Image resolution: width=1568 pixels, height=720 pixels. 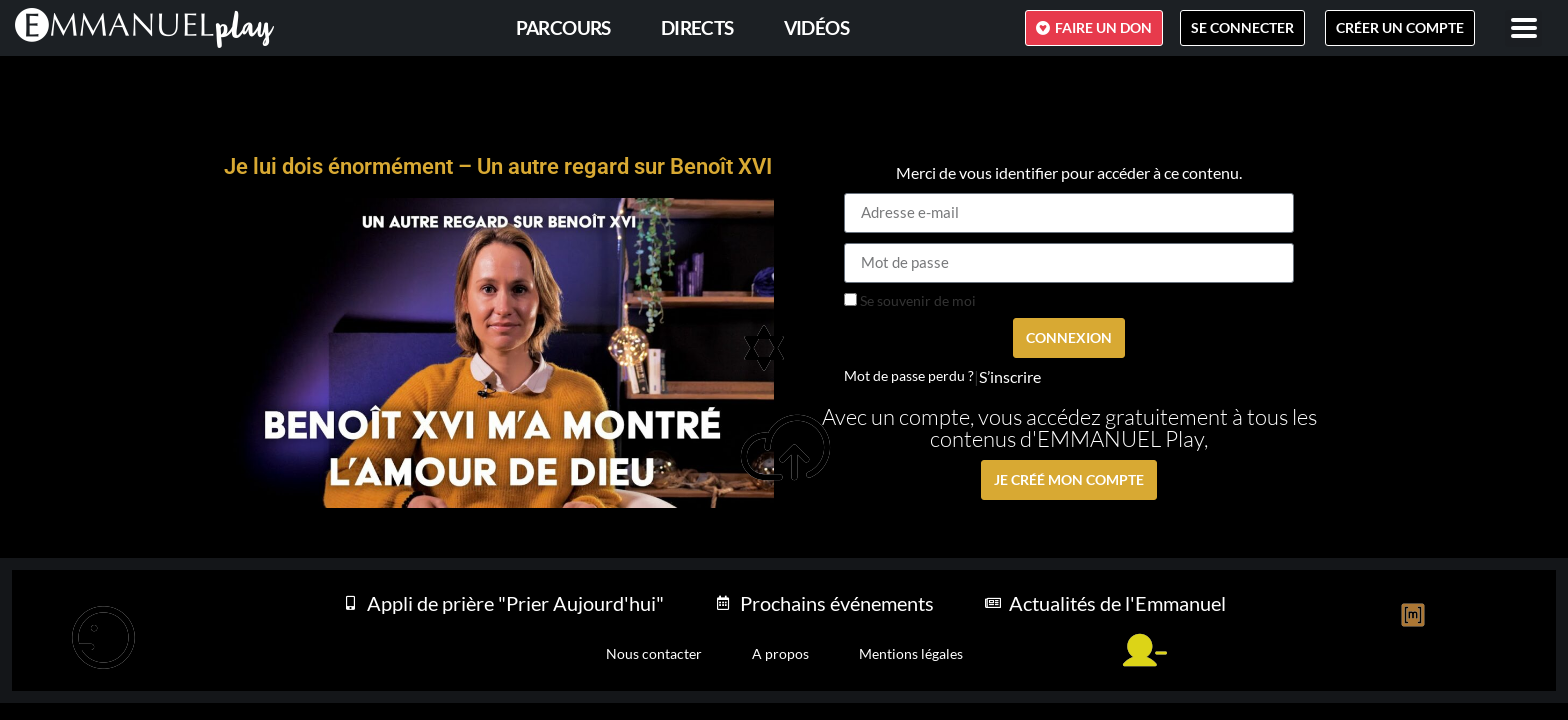 What do you see at coordinates (764, 348) in the screenshot?
I see `indicates jewish or hebrew content` at bounding box center [764, 348].